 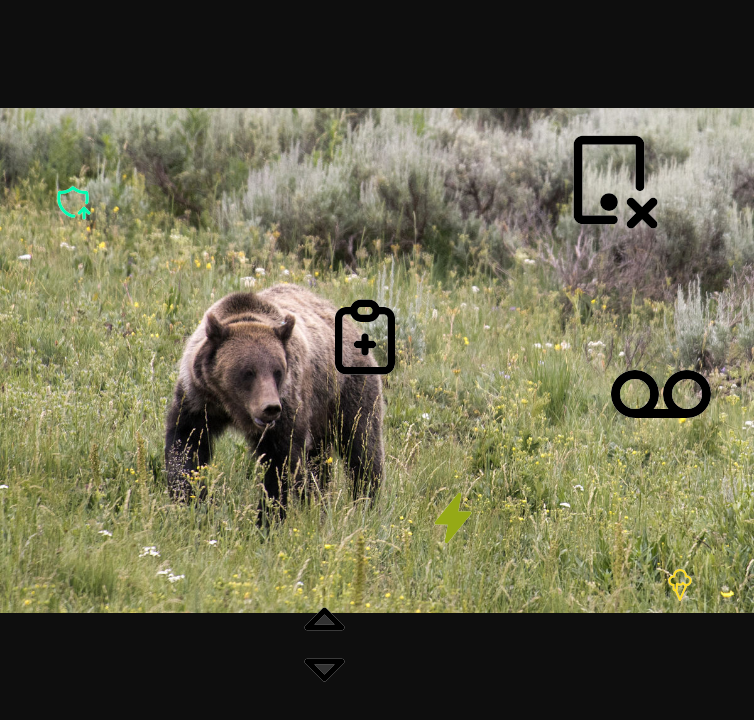 I want to click on access voicemail messages, so click(x=661, y=394).